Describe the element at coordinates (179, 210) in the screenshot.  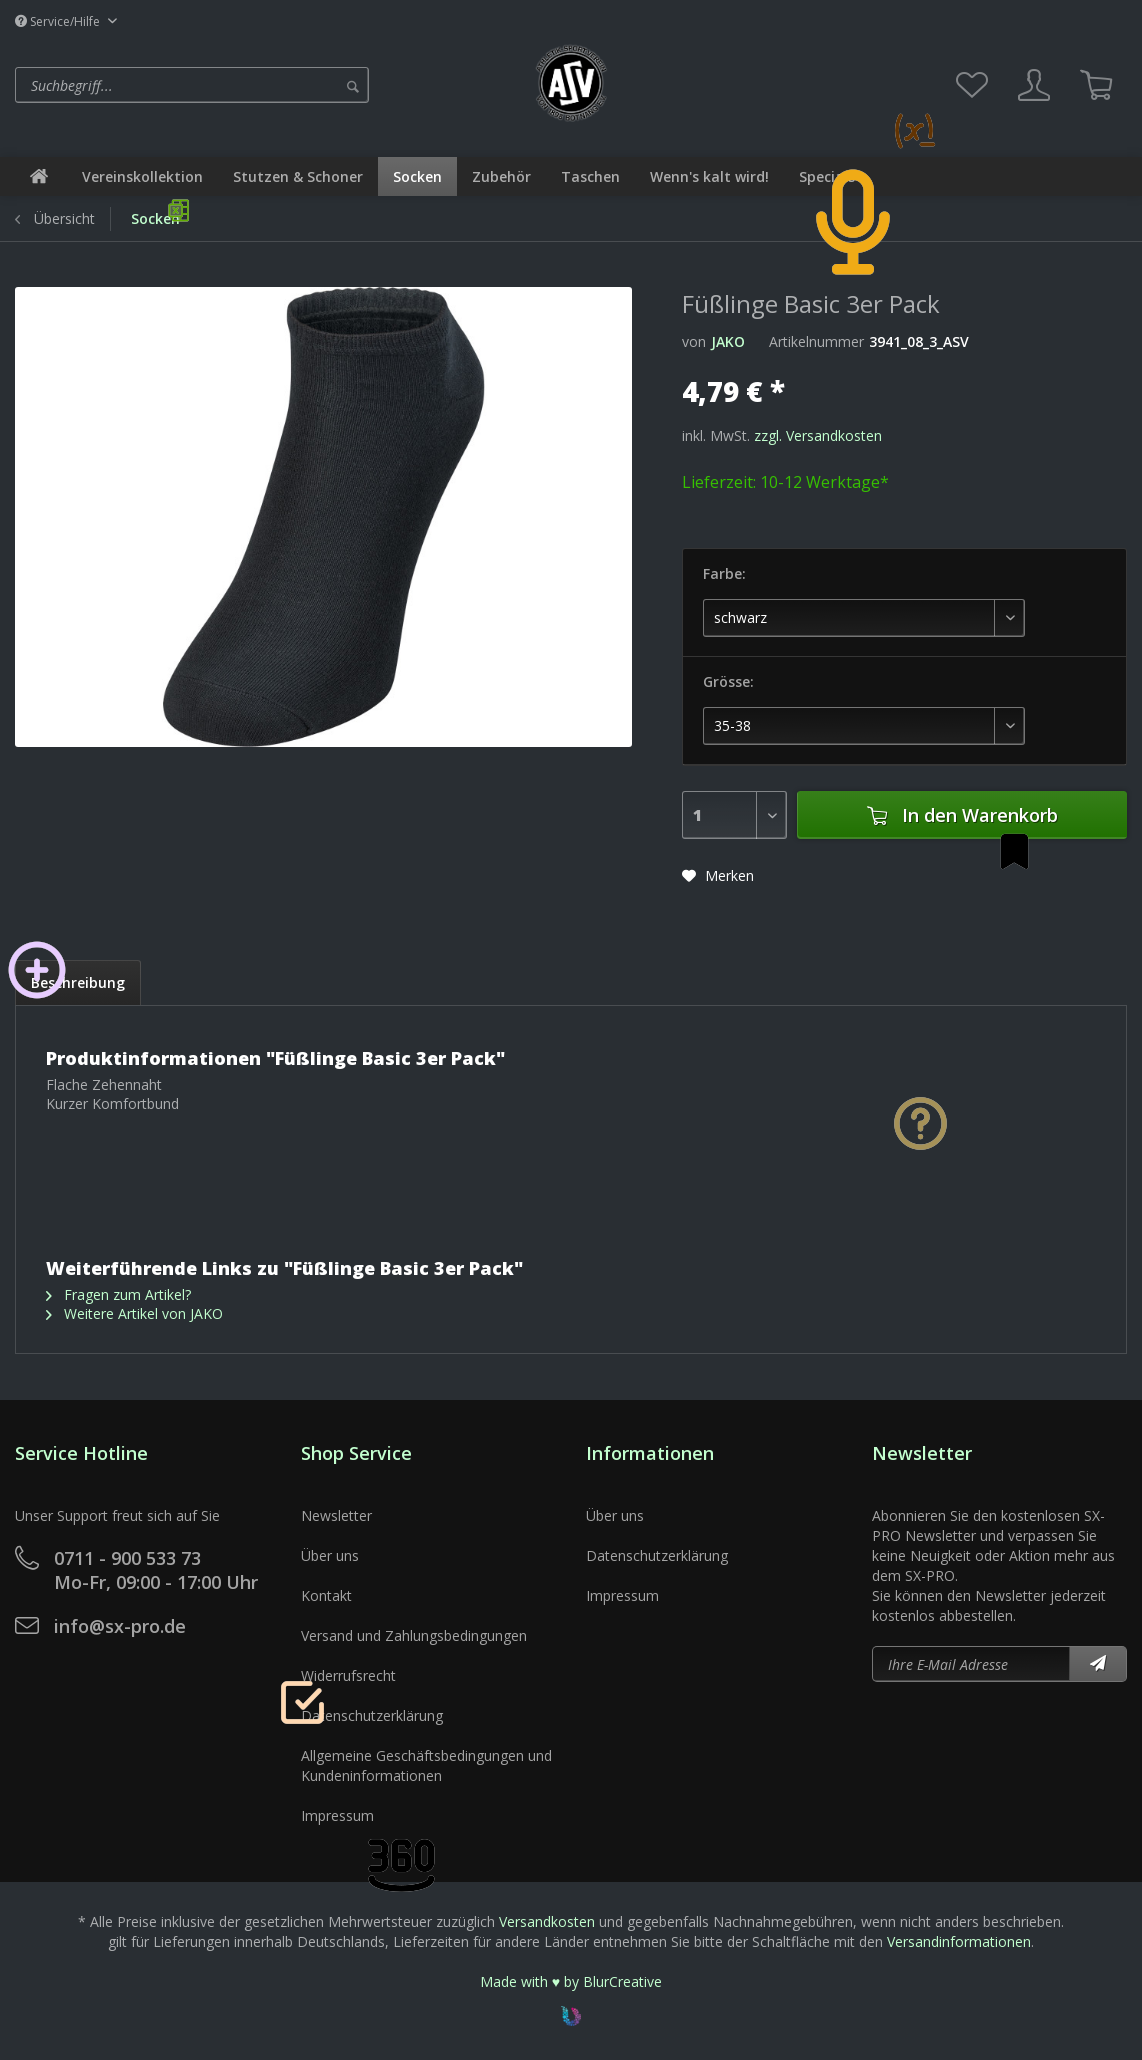
I see `open microsoft excel` at that location.